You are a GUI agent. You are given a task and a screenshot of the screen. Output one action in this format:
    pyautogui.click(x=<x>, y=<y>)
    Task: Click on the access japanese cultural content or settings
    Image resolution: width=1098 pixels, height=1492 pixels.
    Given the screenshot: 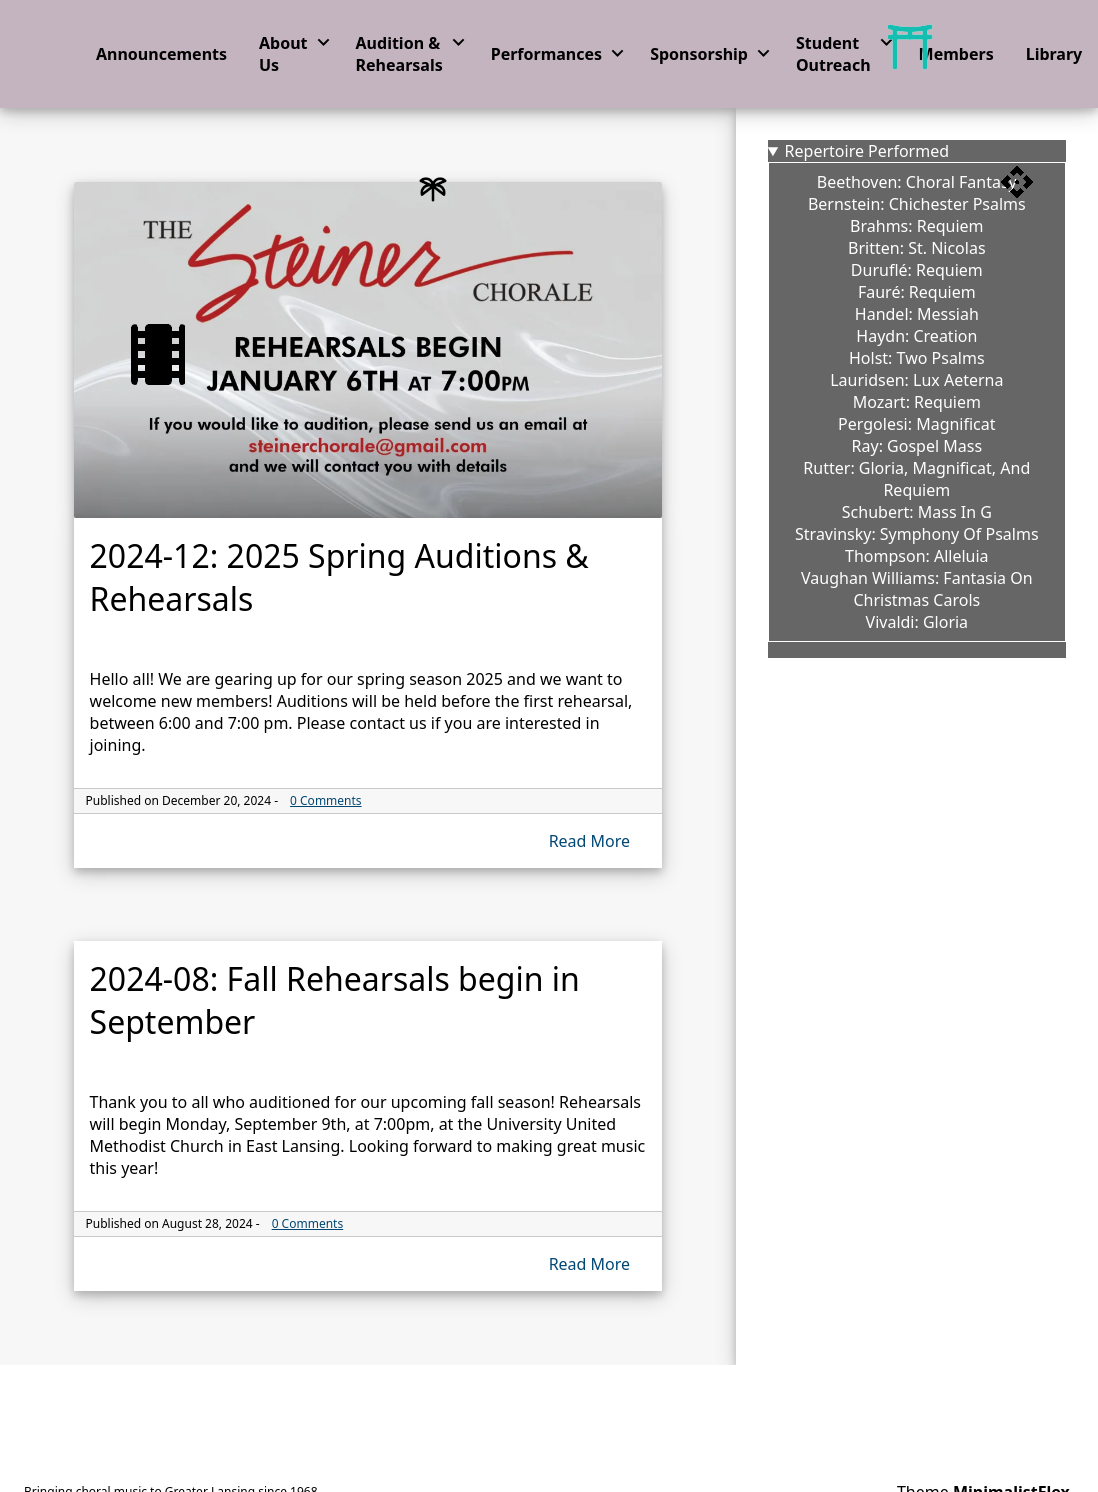 What is the action you would take?
    pyautogui.click(x=910, y=47)
    